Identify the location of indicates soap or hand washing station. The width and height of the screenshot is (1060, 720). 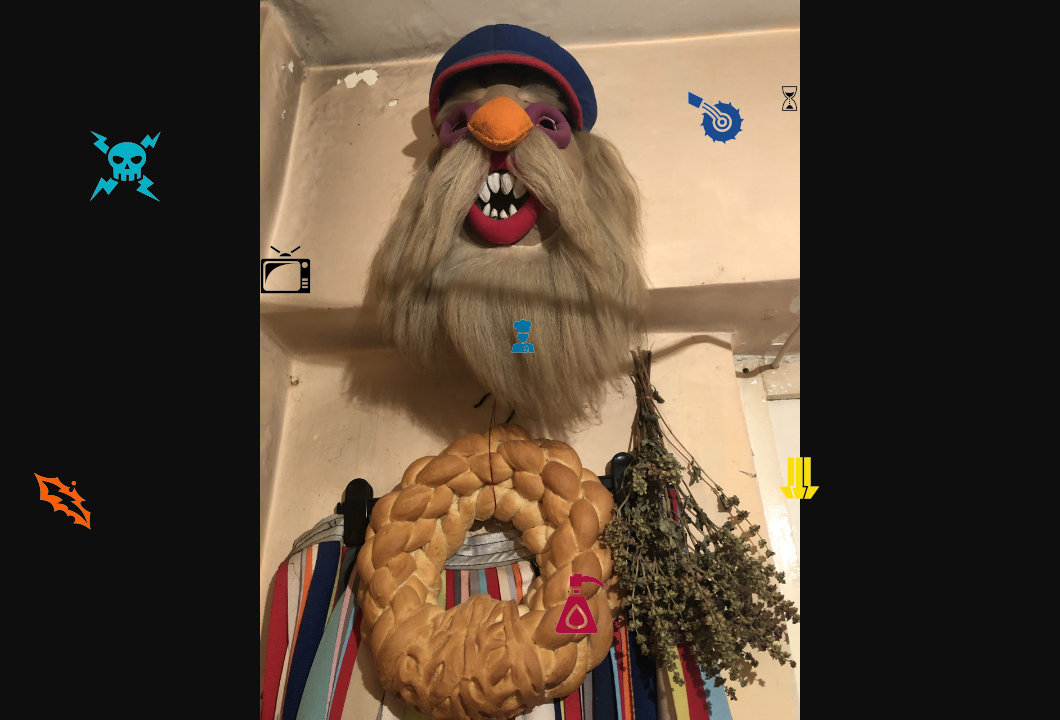
(576, 601).